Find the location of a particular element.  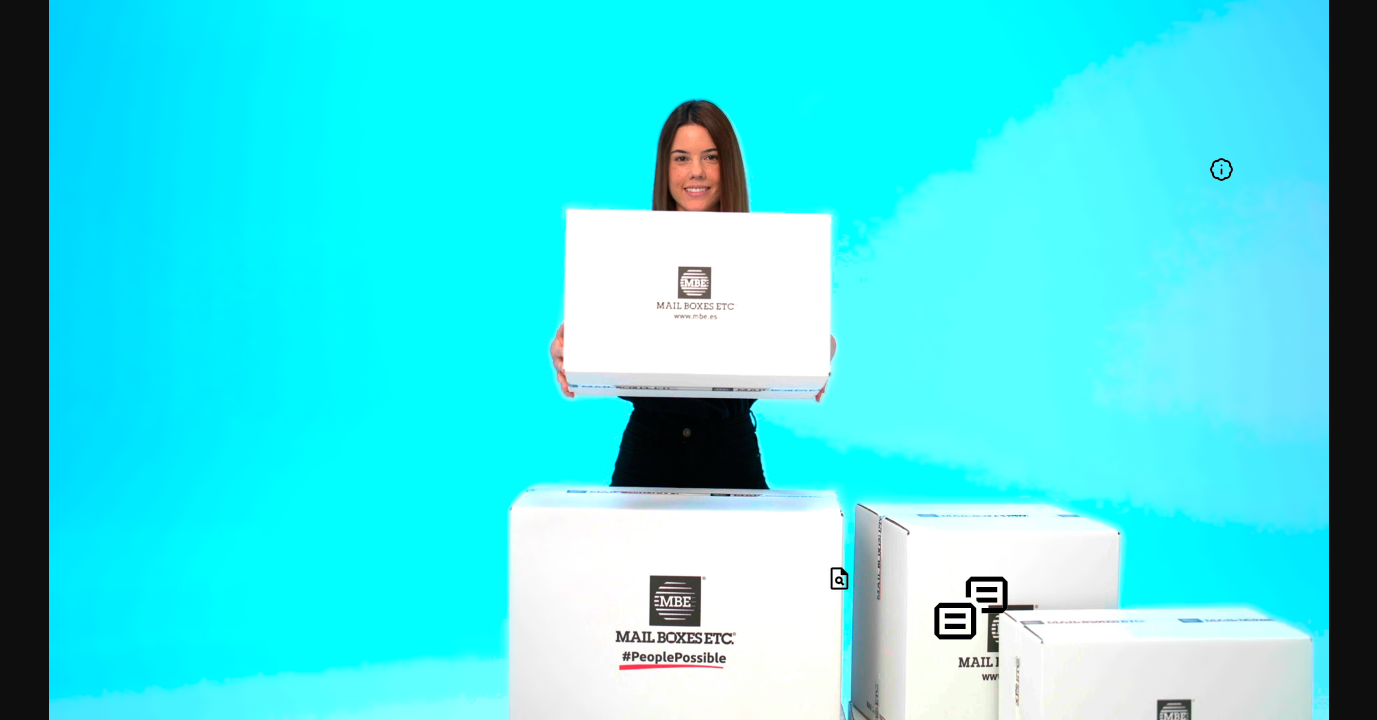

view information or details is located at coordinates (1221, 169).